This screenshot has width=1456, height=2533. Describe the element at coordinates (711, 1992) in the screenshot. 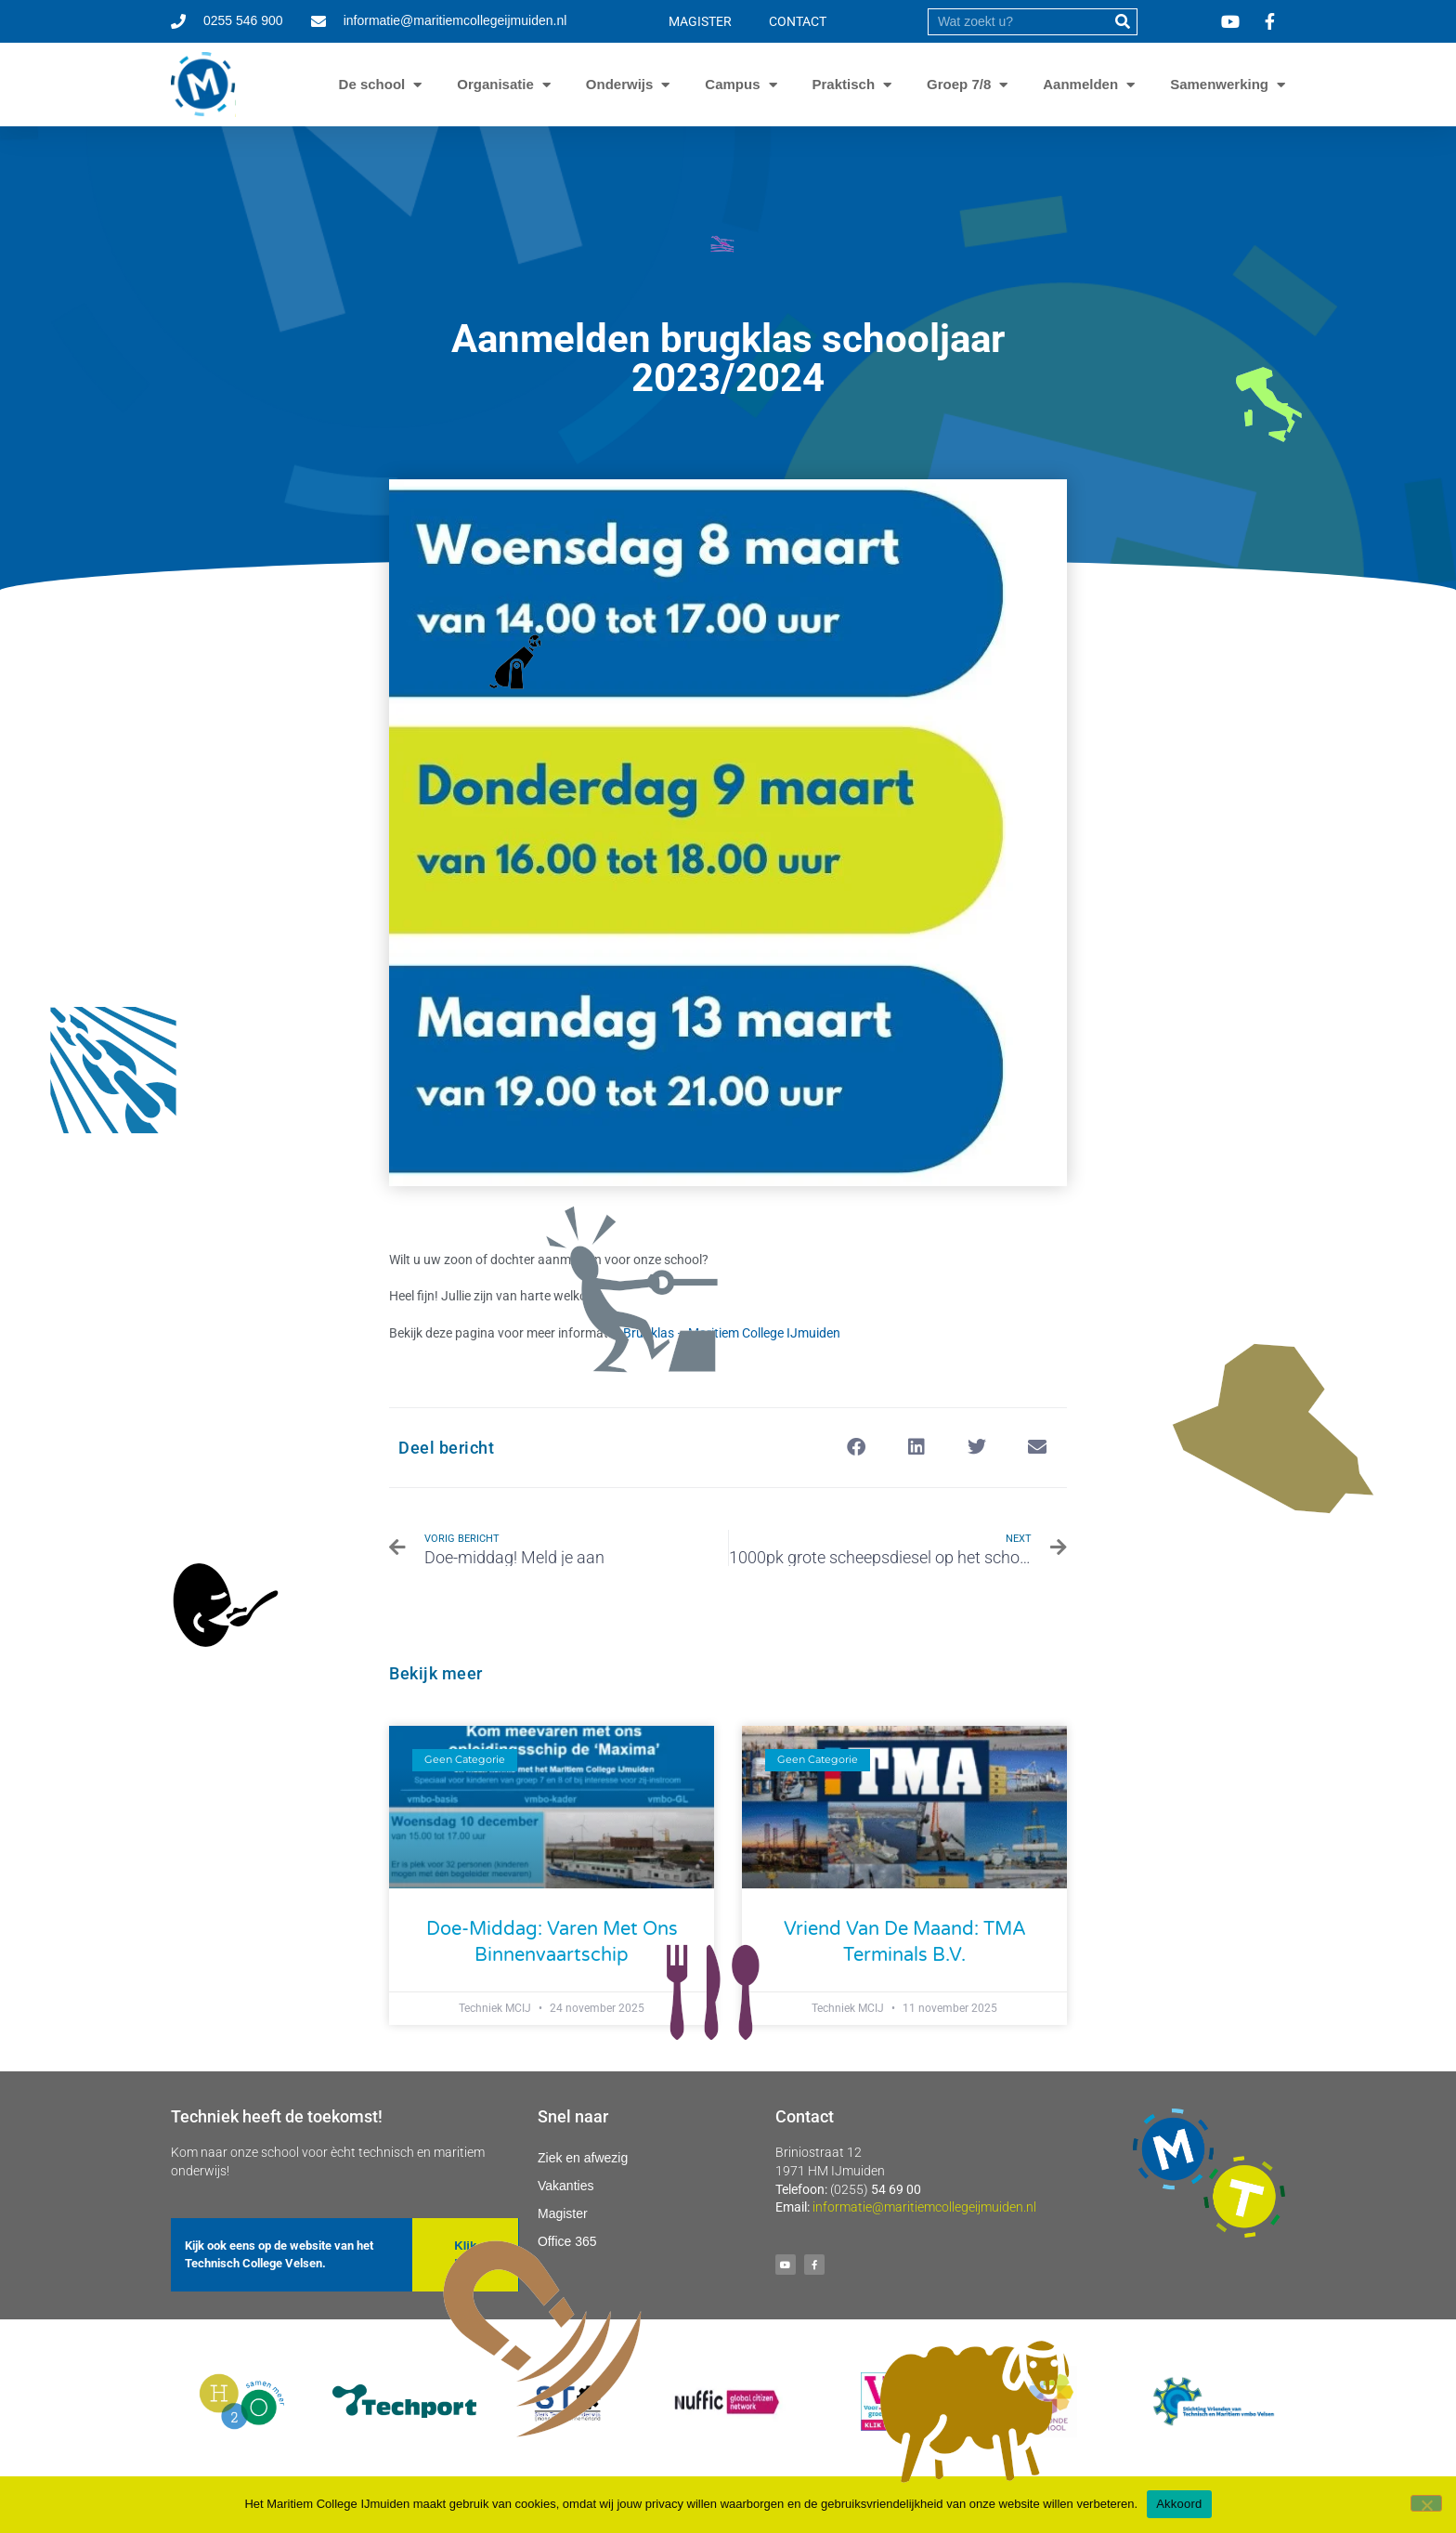

I see `view nearby restaurants or dining options` at that location.